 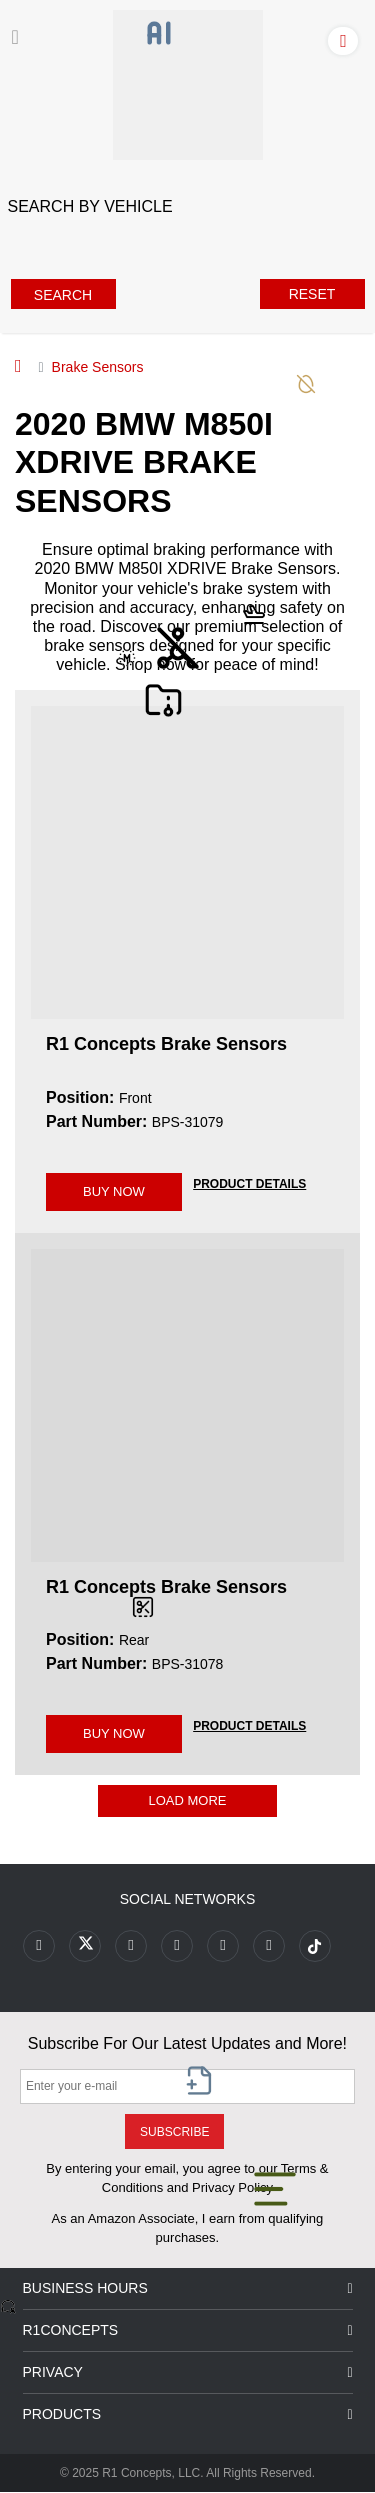 What do you see at coordinates (163, 700) in the screenshot?
I see `access archived files or folders` at bounding box center [163, 700].